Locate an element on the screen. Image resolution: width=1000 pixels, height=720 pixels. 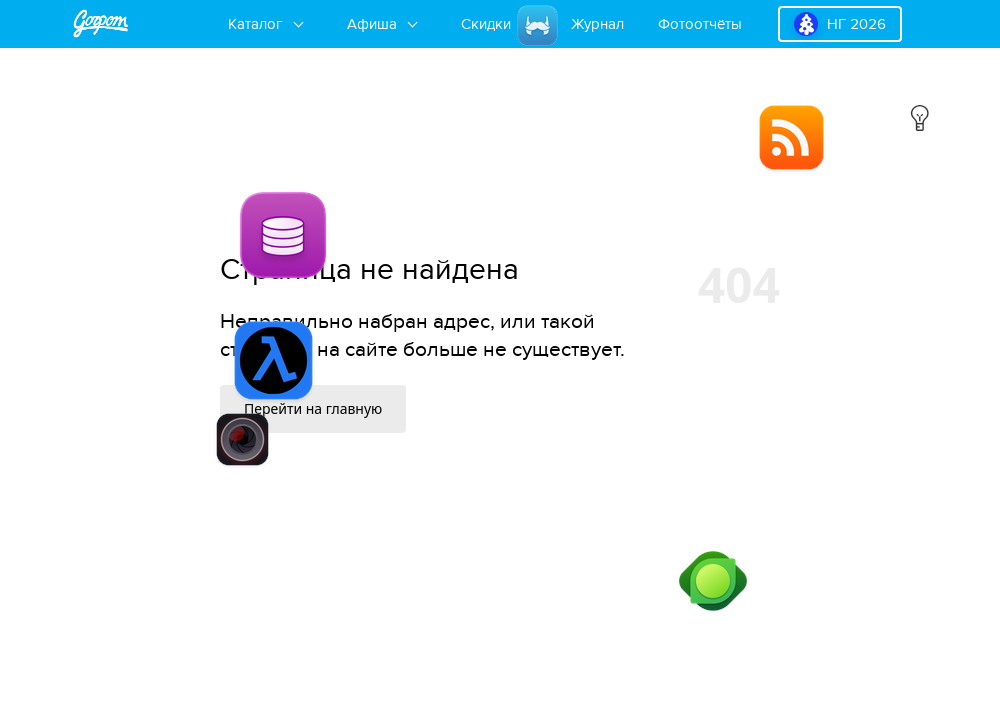
launch half-life: blue shift game is located at coordinates (273, 360).